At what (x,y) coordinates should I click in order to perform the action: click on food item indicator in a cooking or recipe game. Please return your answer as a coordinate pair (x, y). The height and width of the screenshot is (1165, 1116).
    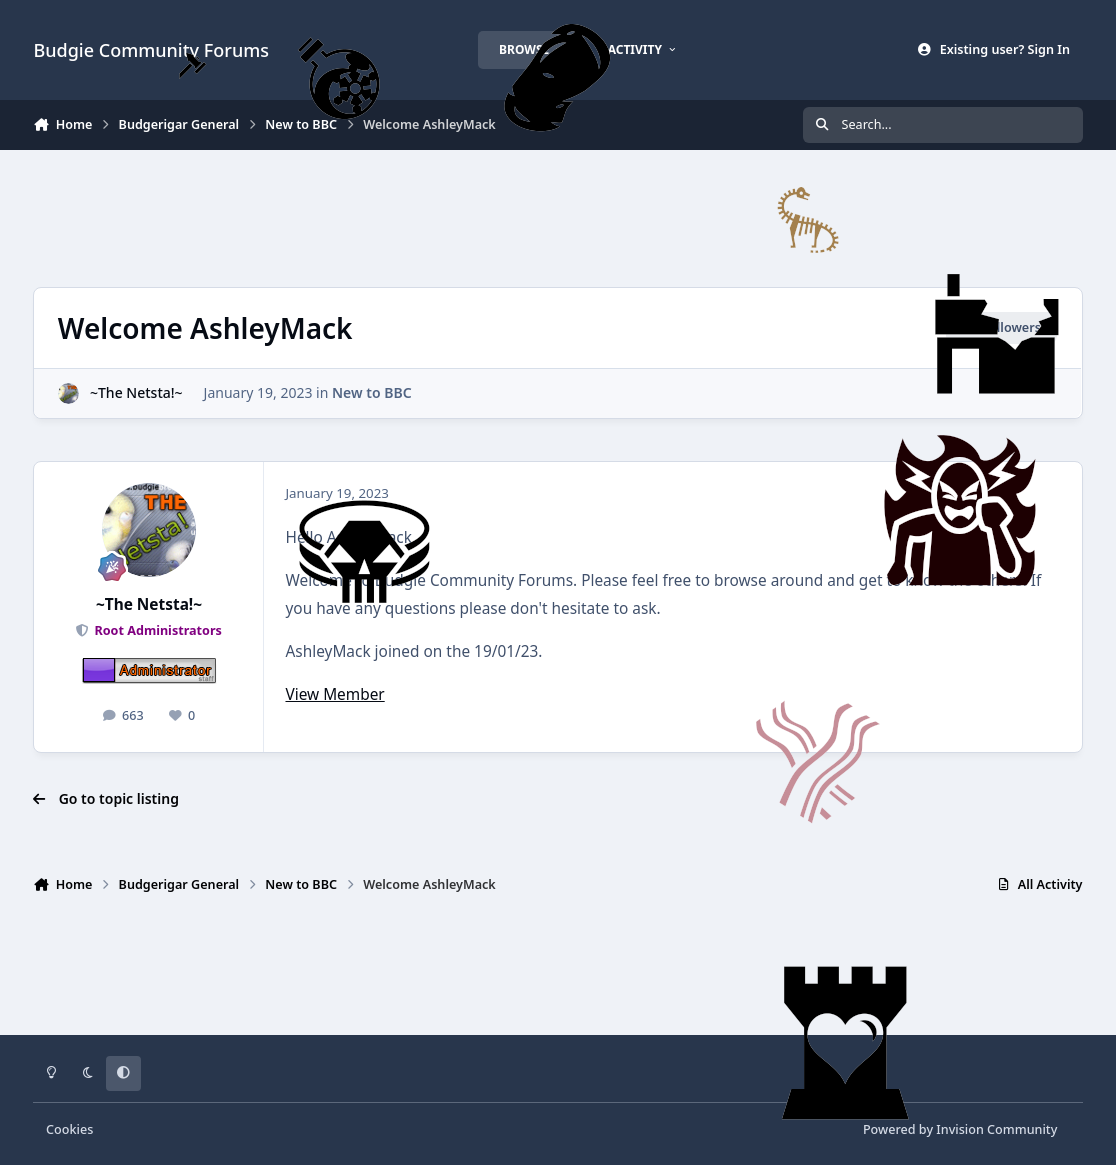
    Looking at the image, I should click on (818, 762).